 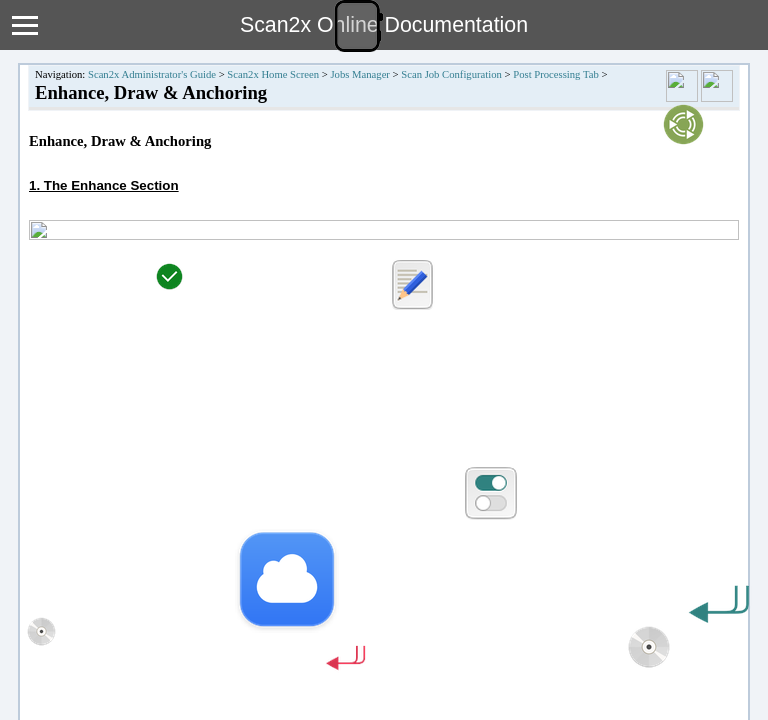 What do you see at coordinates (287, 581) in the screenshot?
I see `open internet or network settings` at bounding box center [287, 581].